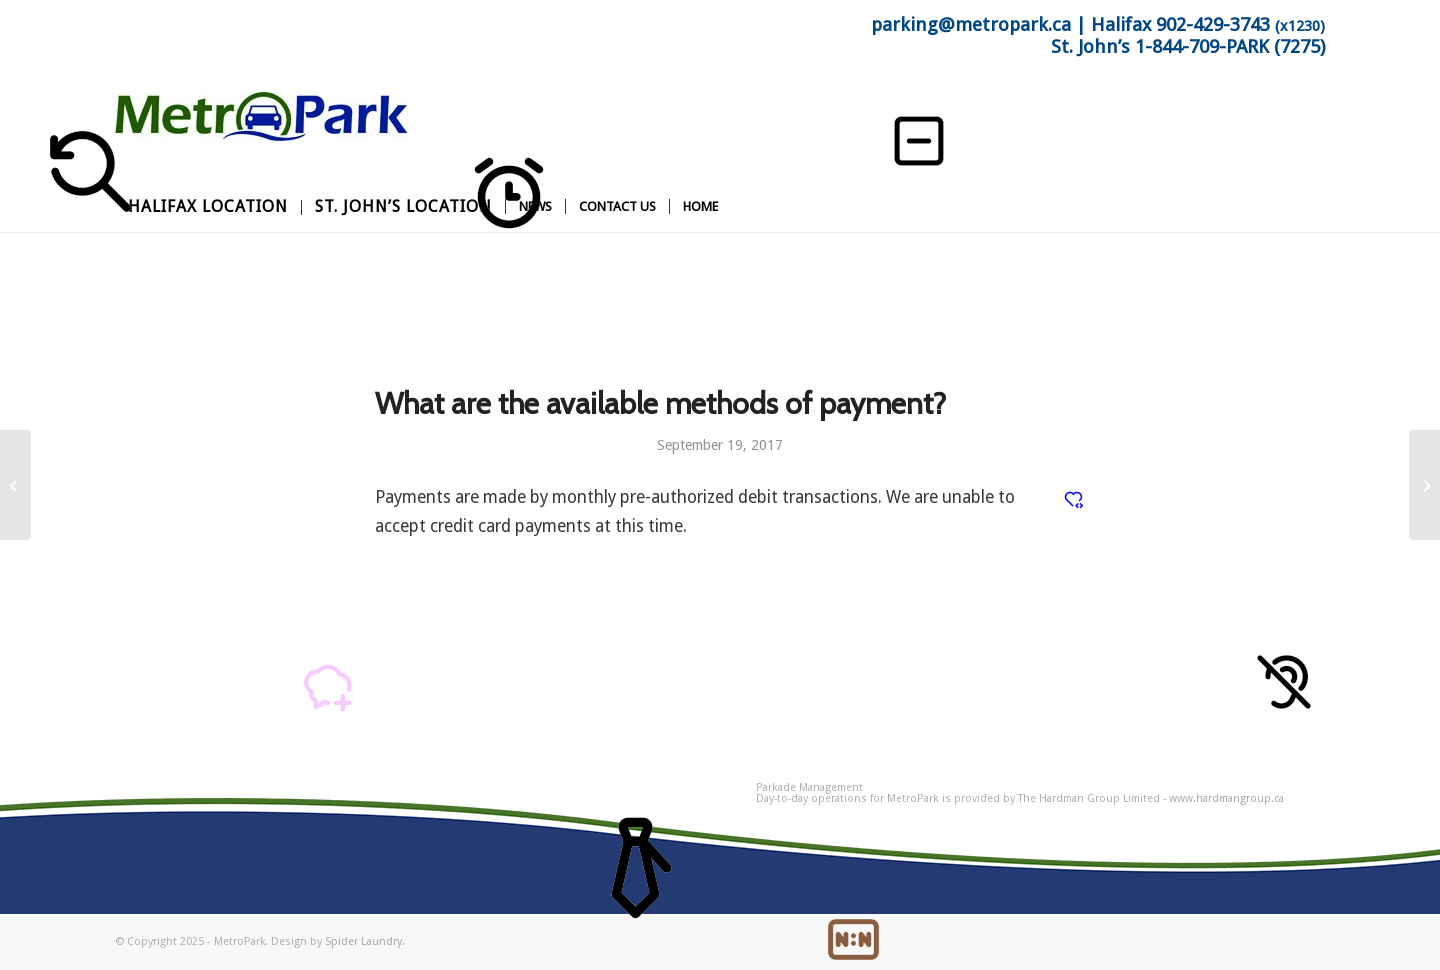 This screenshot has height=970, width=1440. Describe the element at coordinates (509, 193) in the screenshot. I see `set or view alarms` at that location.